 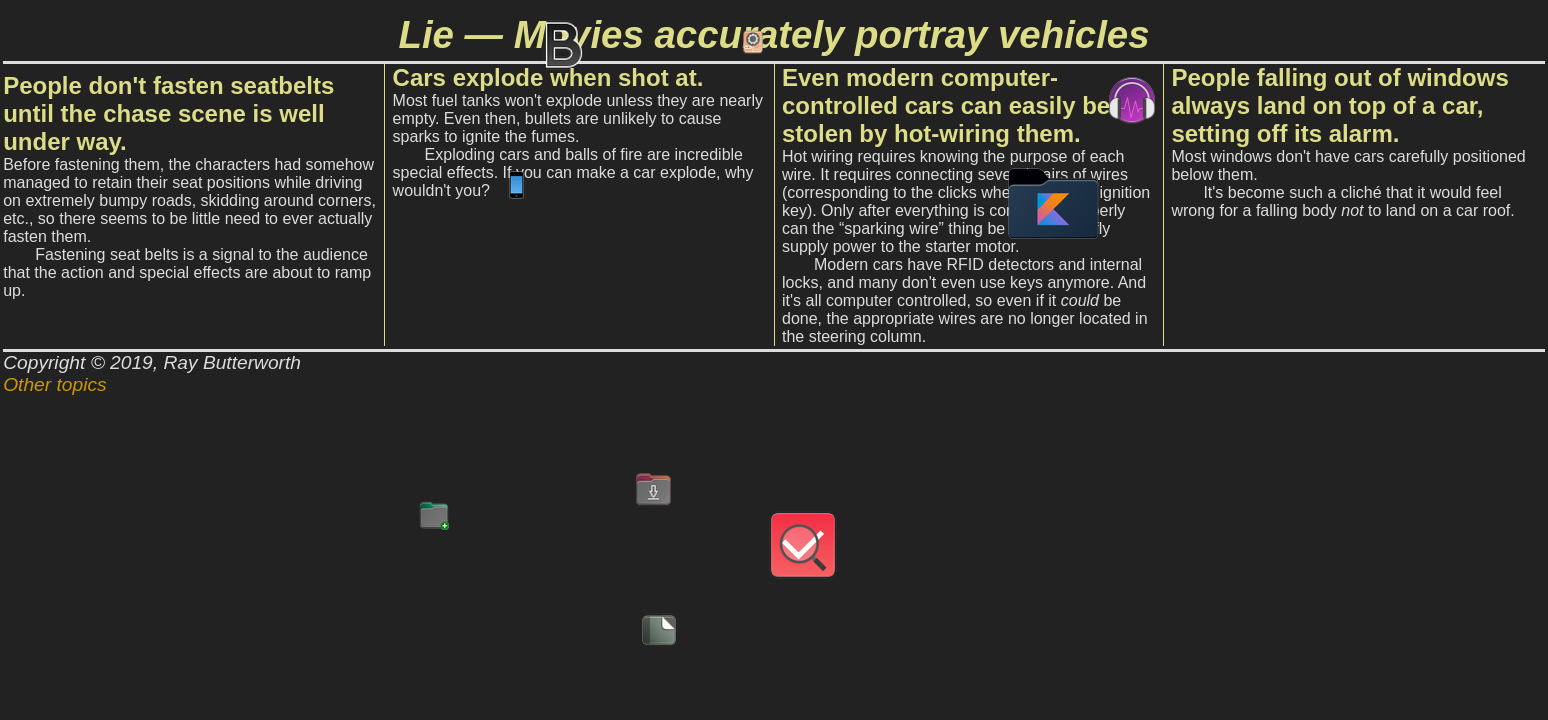 What do you see at coordinates (564, 45) in the screenshot?
I see `apply bold formatting to selected text` at bounding box center [564, 45].